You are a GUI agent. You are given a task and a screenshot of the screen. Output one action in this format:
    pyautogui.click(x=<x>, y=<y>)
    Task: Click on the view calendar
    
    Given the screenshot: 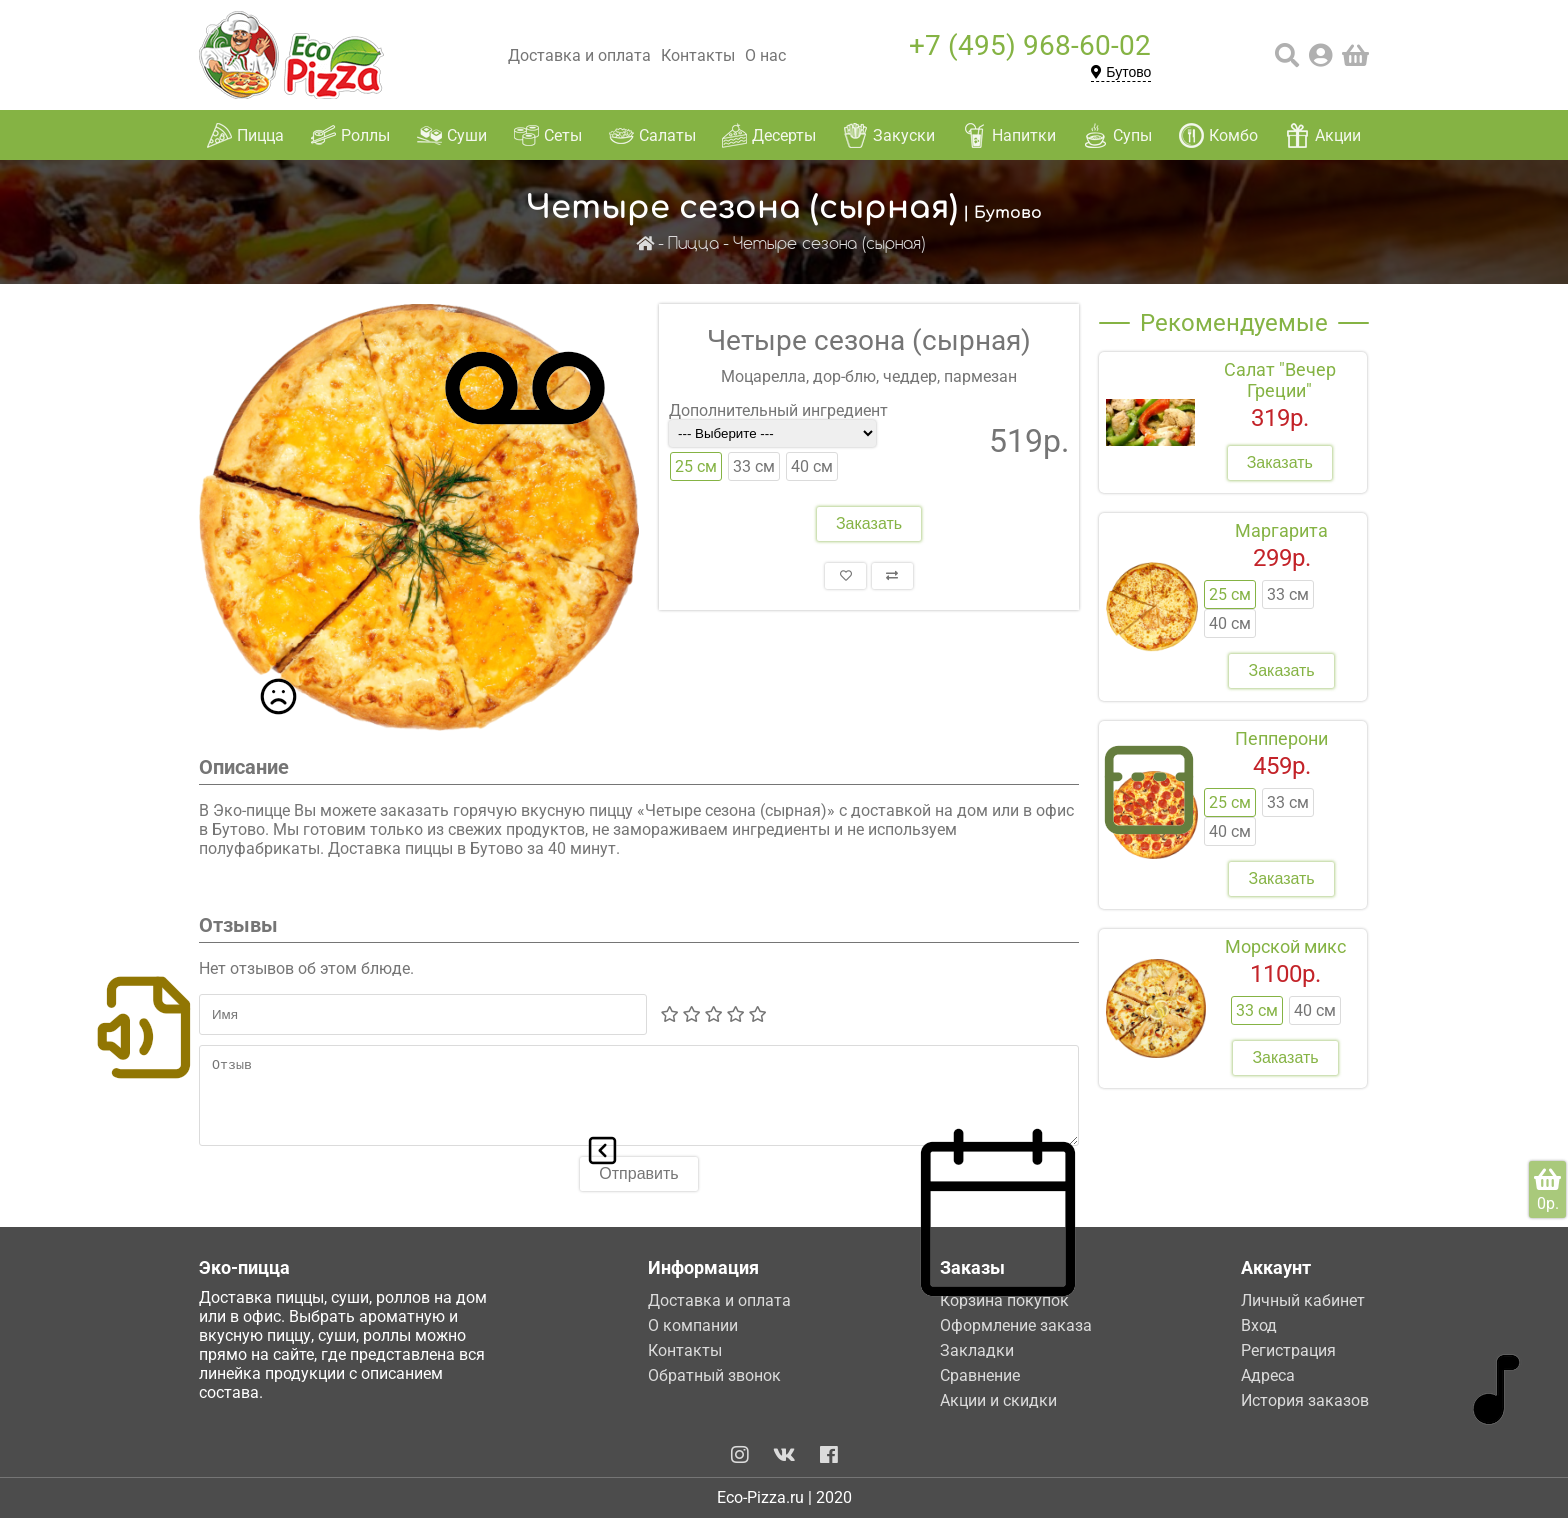 What is the action you would take?
    pyautogui.click(x=998, y=1219)
    